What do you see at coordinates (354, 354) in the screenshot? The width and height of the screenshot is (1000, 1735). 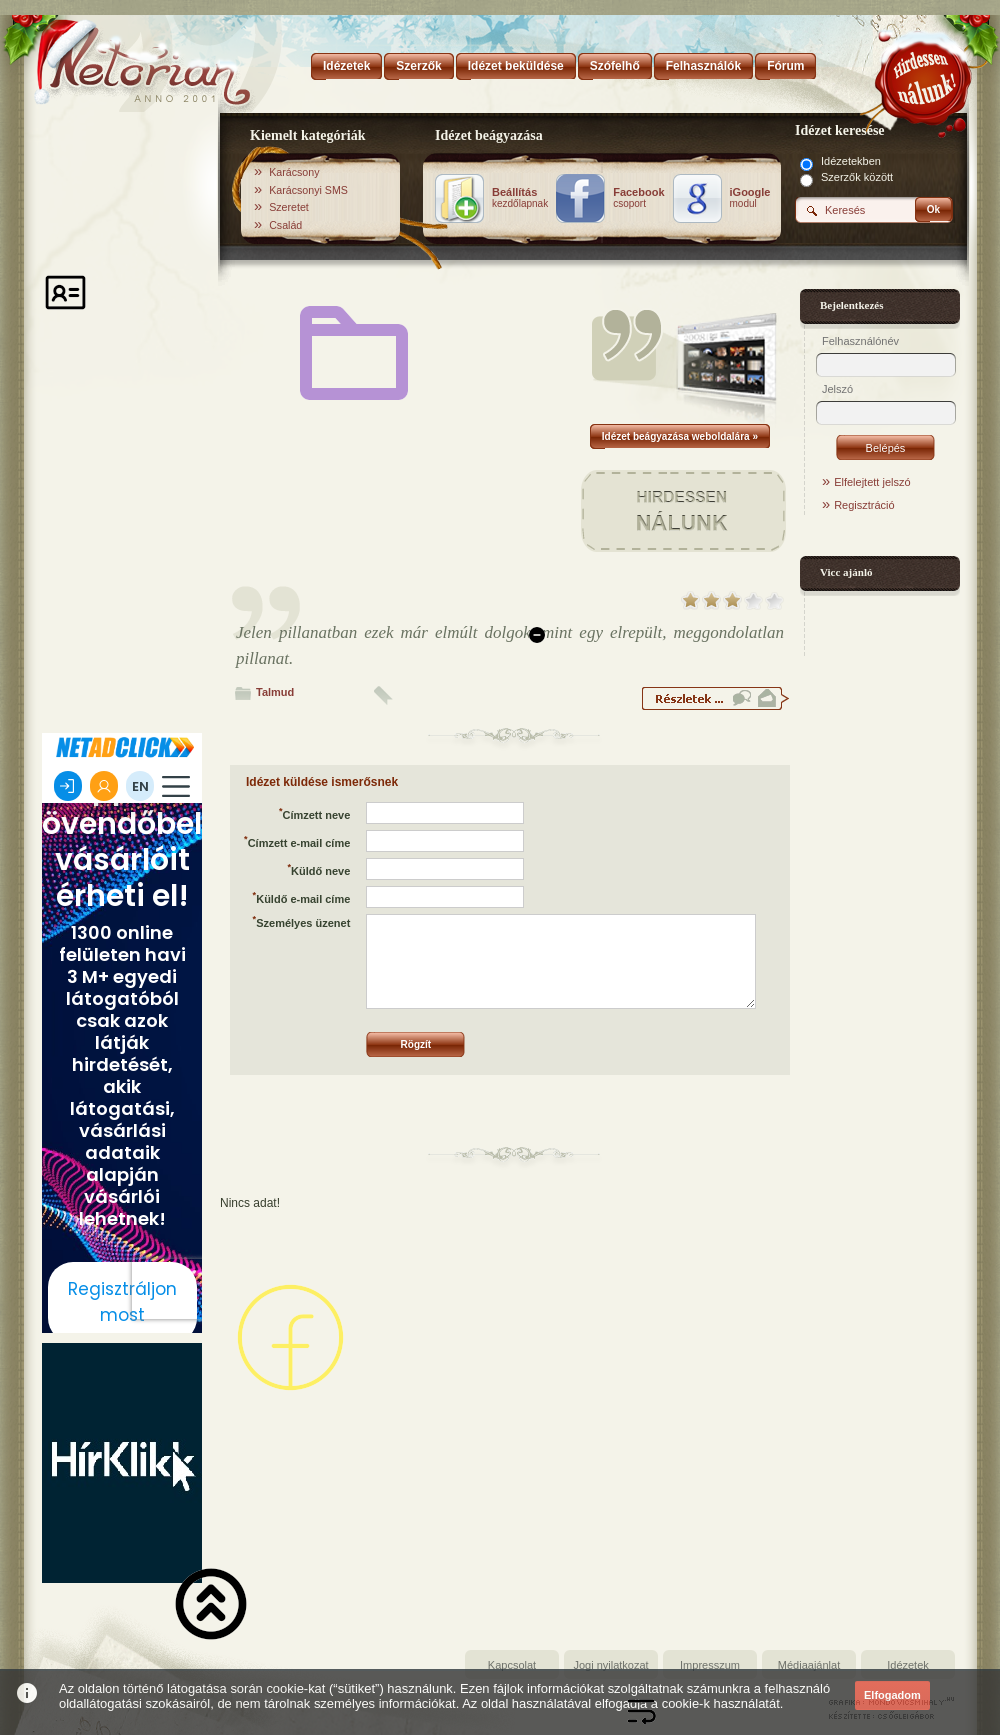 I see `access your files and documents` at bounding box center [354, 354].